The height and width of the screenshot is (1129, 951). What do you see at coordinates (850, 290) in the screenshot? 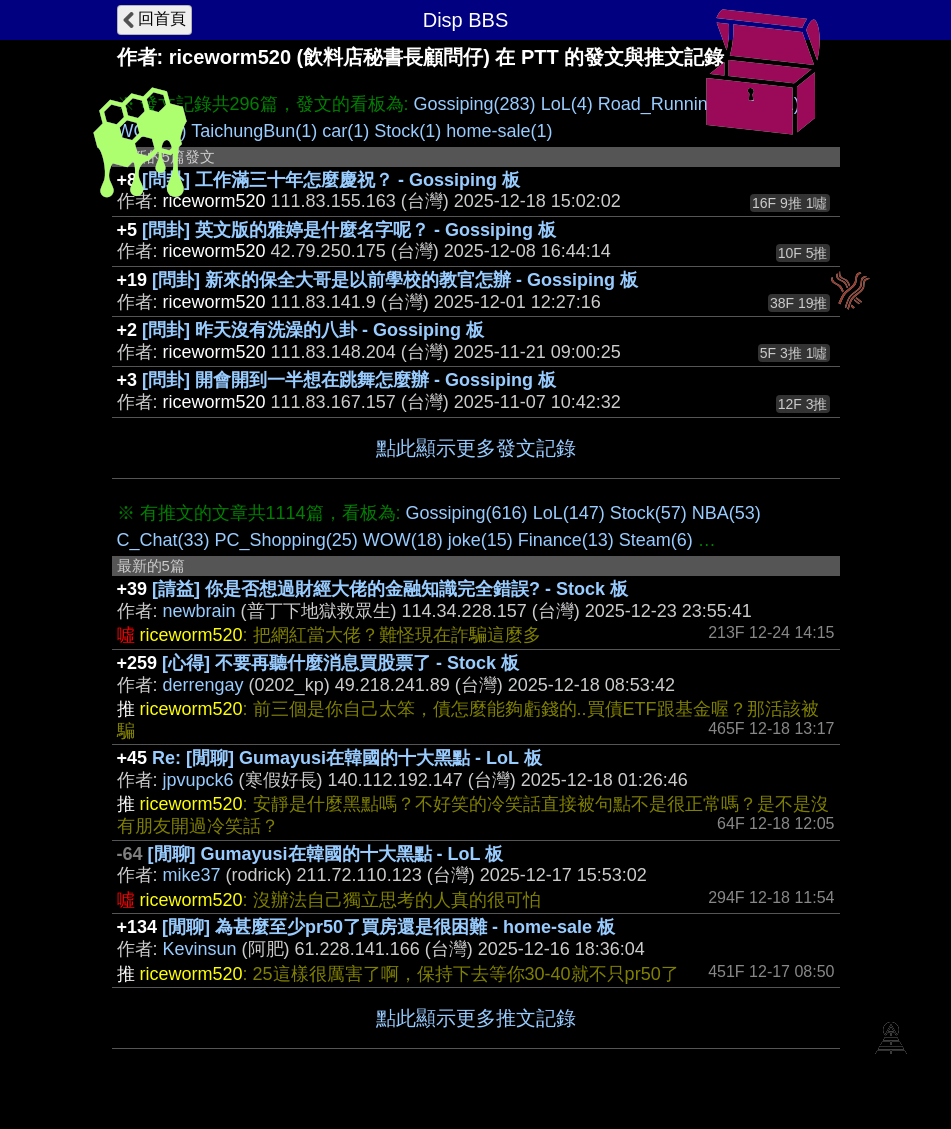
I see `food item indicator in a cooking or recipe game` at bounding box center [850, 290].